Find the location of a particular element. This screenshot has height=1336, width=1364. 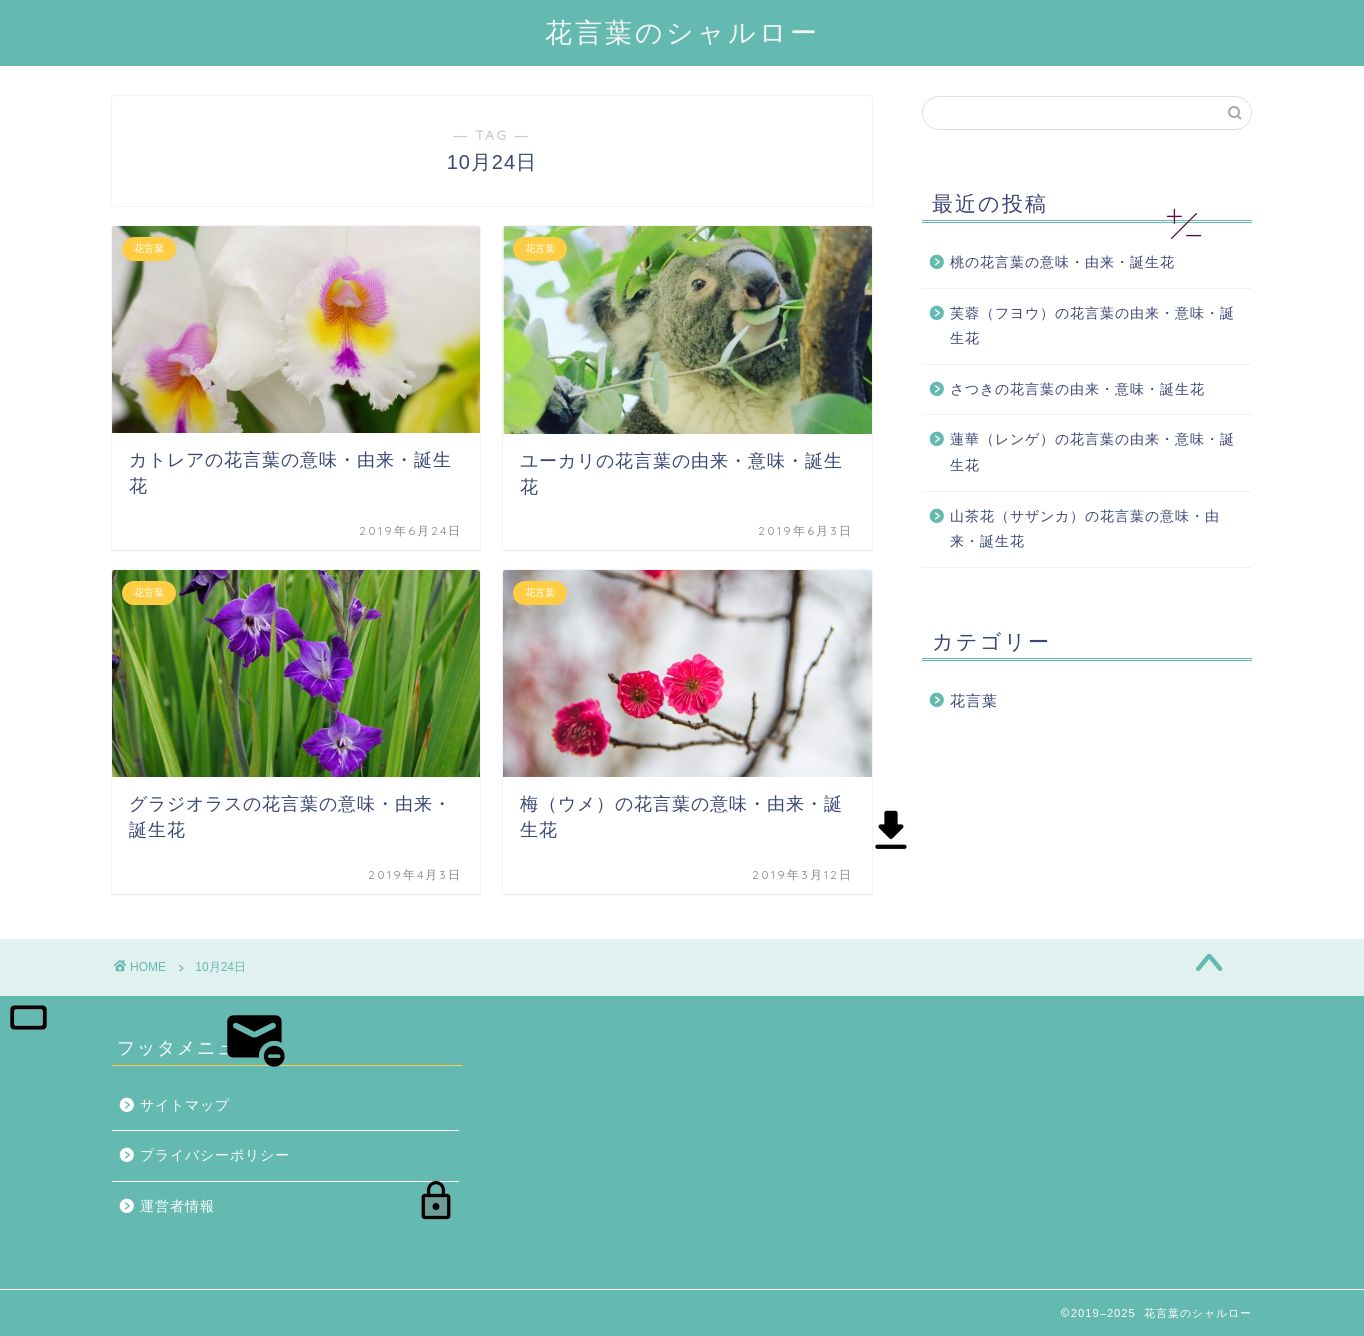

download a file or content is located at coordinates (891, 831).